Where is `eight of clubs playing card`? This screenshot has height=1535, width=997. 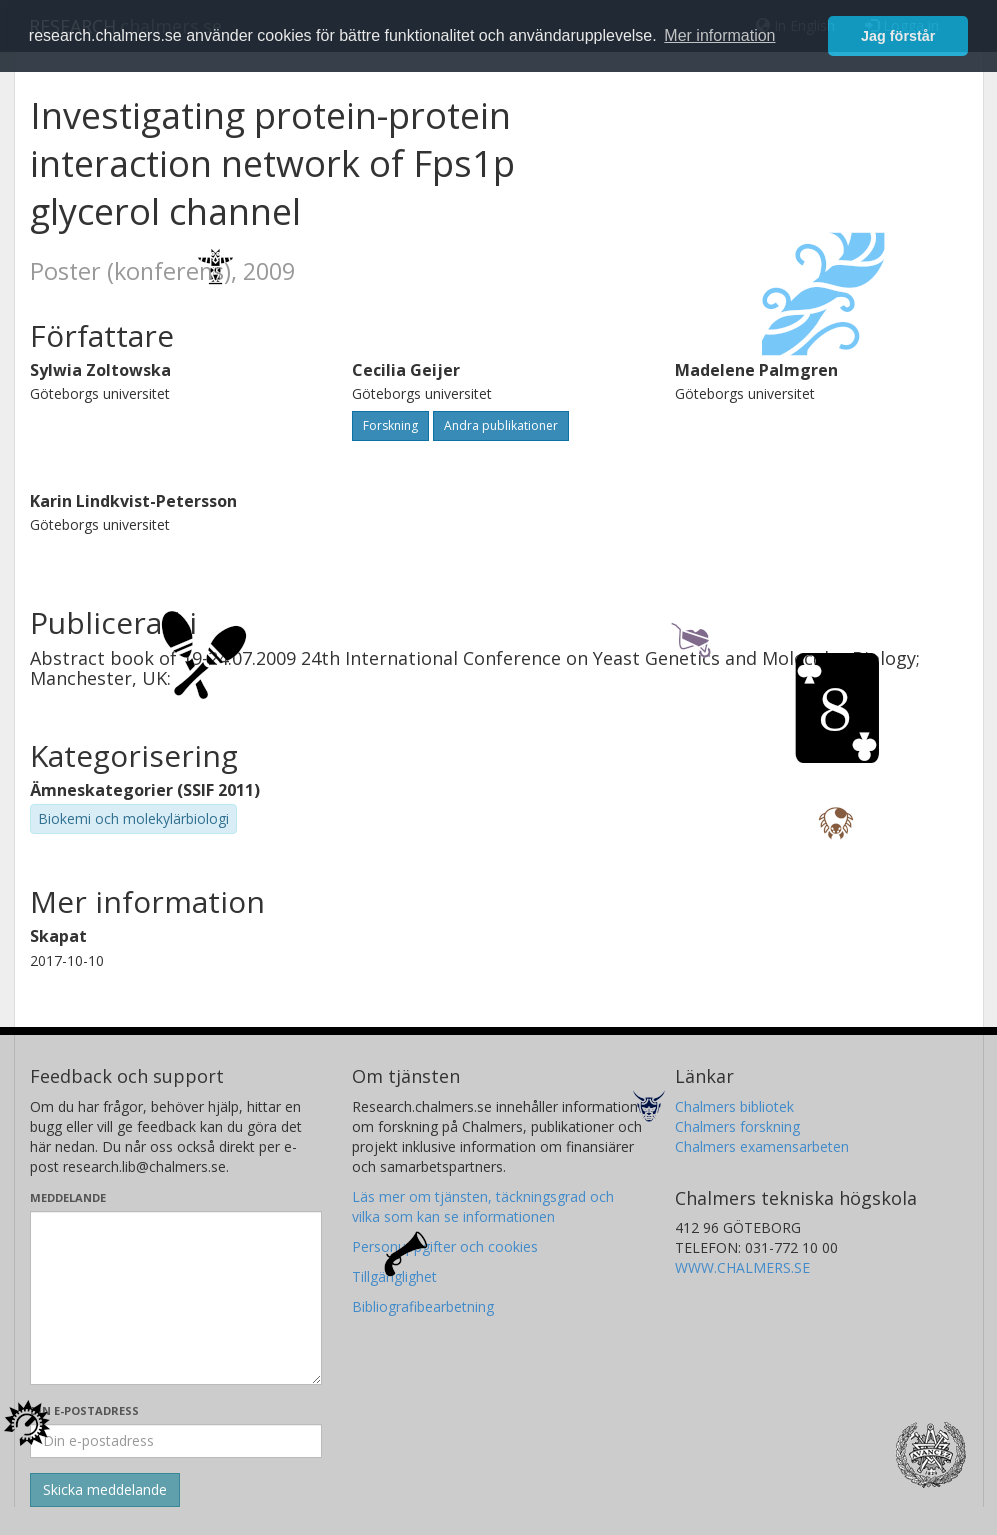
eight of clubs playing card is located at coordinates (837, 708).